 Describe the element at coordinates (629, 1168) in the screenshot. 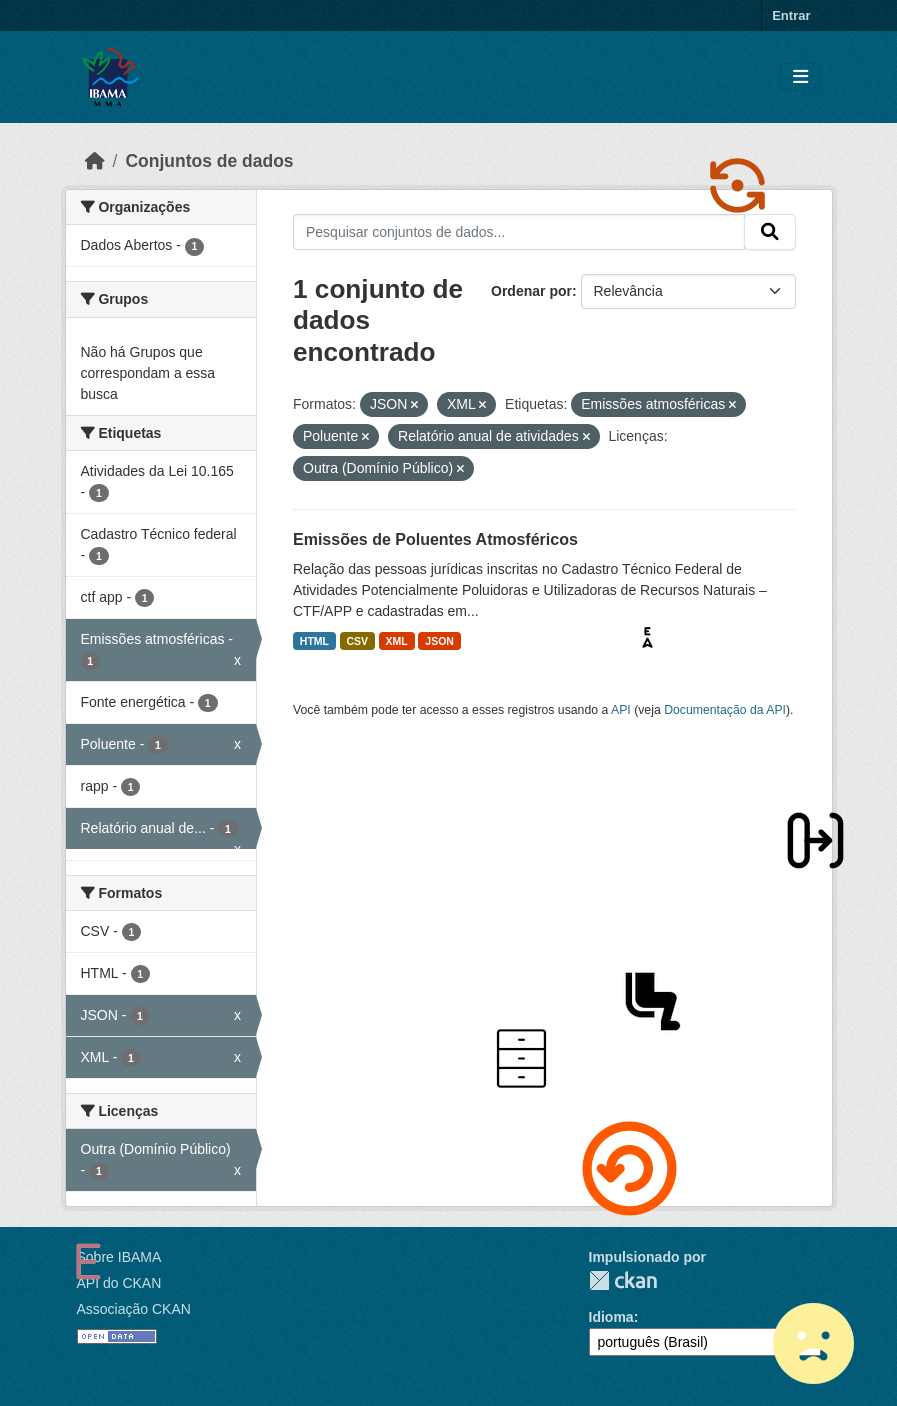

I see `indicates creative commons share-alike license` at that location.